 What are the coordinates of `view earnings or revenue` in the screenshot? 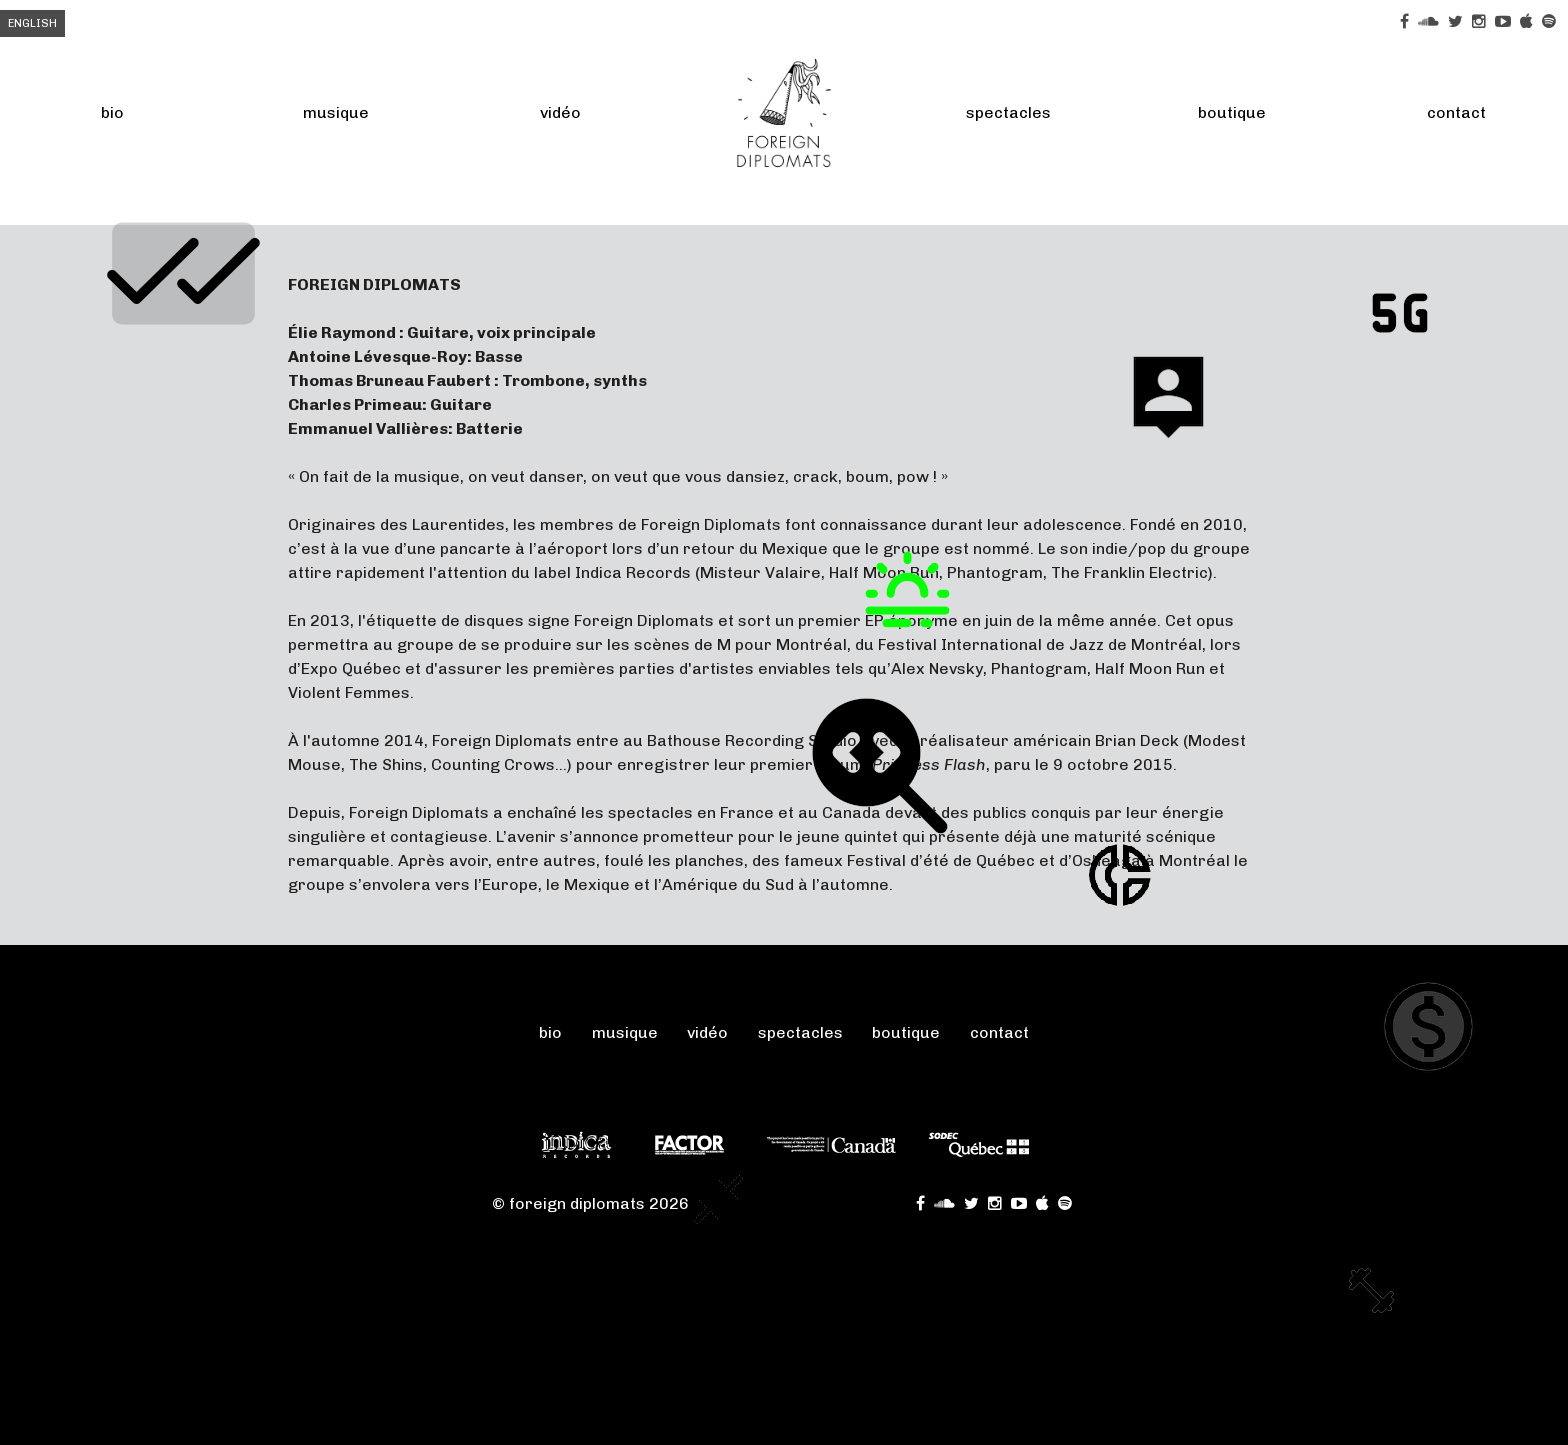 It's located at (1428, 1026).